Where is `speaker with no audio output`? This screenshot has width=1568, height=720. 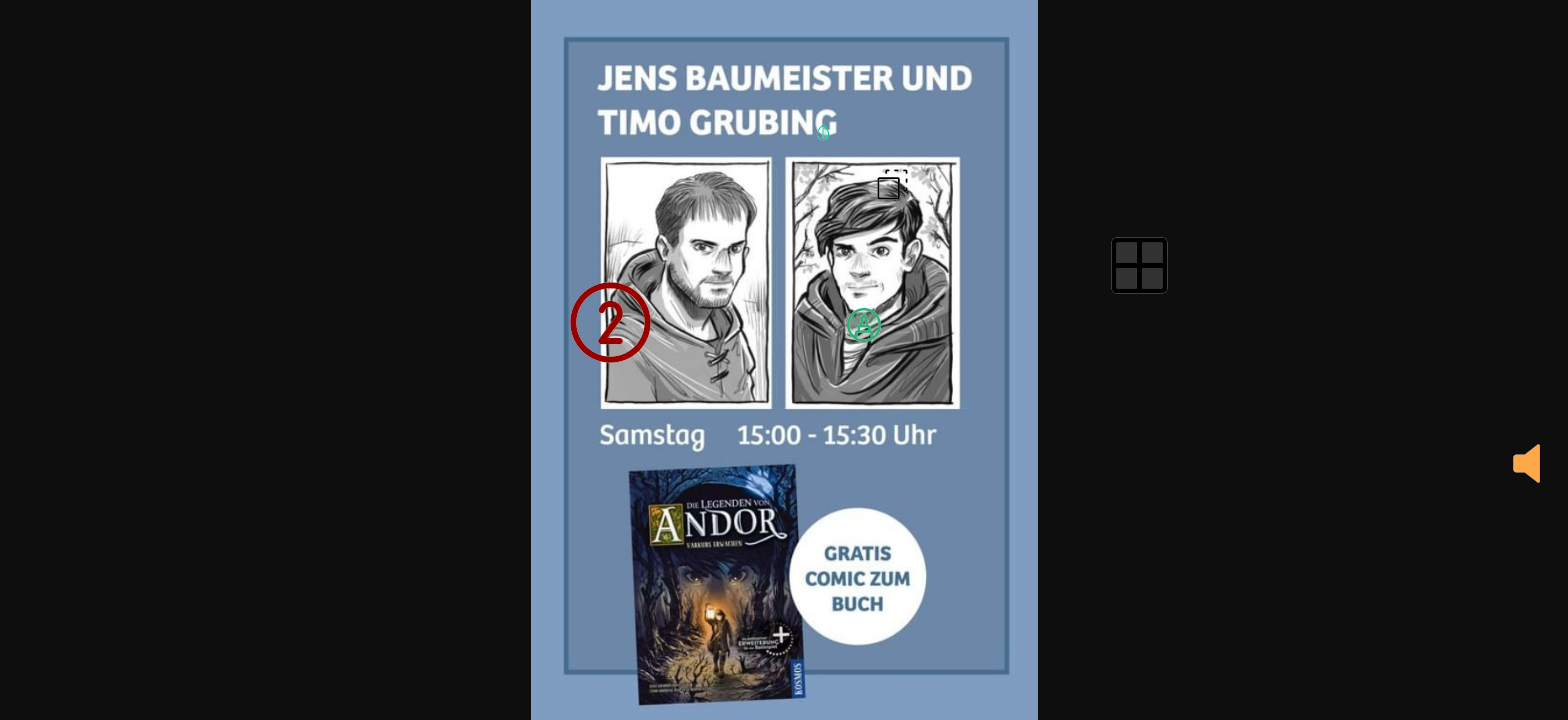 speaker with no audio output is located at coordinates (1532, 463).